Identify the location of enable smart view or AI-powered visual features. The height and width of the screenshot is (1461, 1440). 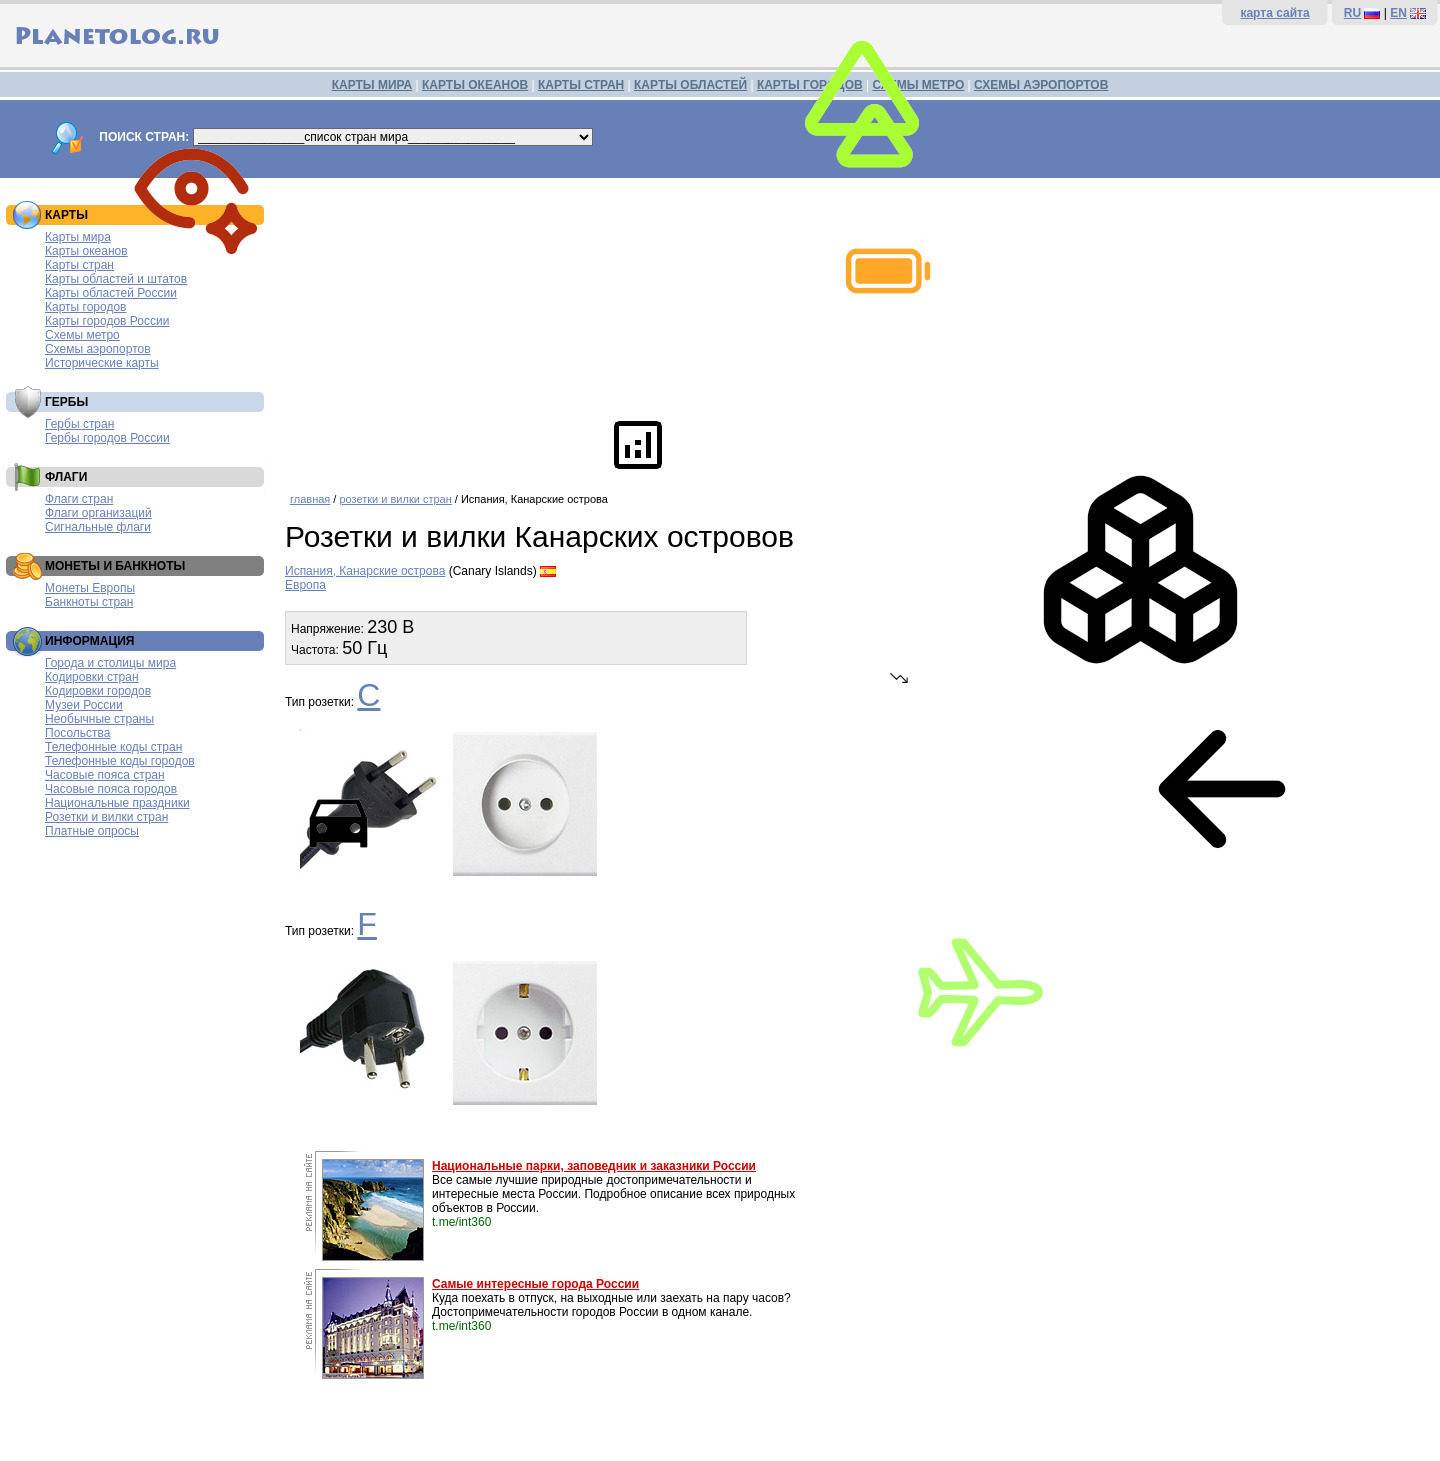
(191, 188).